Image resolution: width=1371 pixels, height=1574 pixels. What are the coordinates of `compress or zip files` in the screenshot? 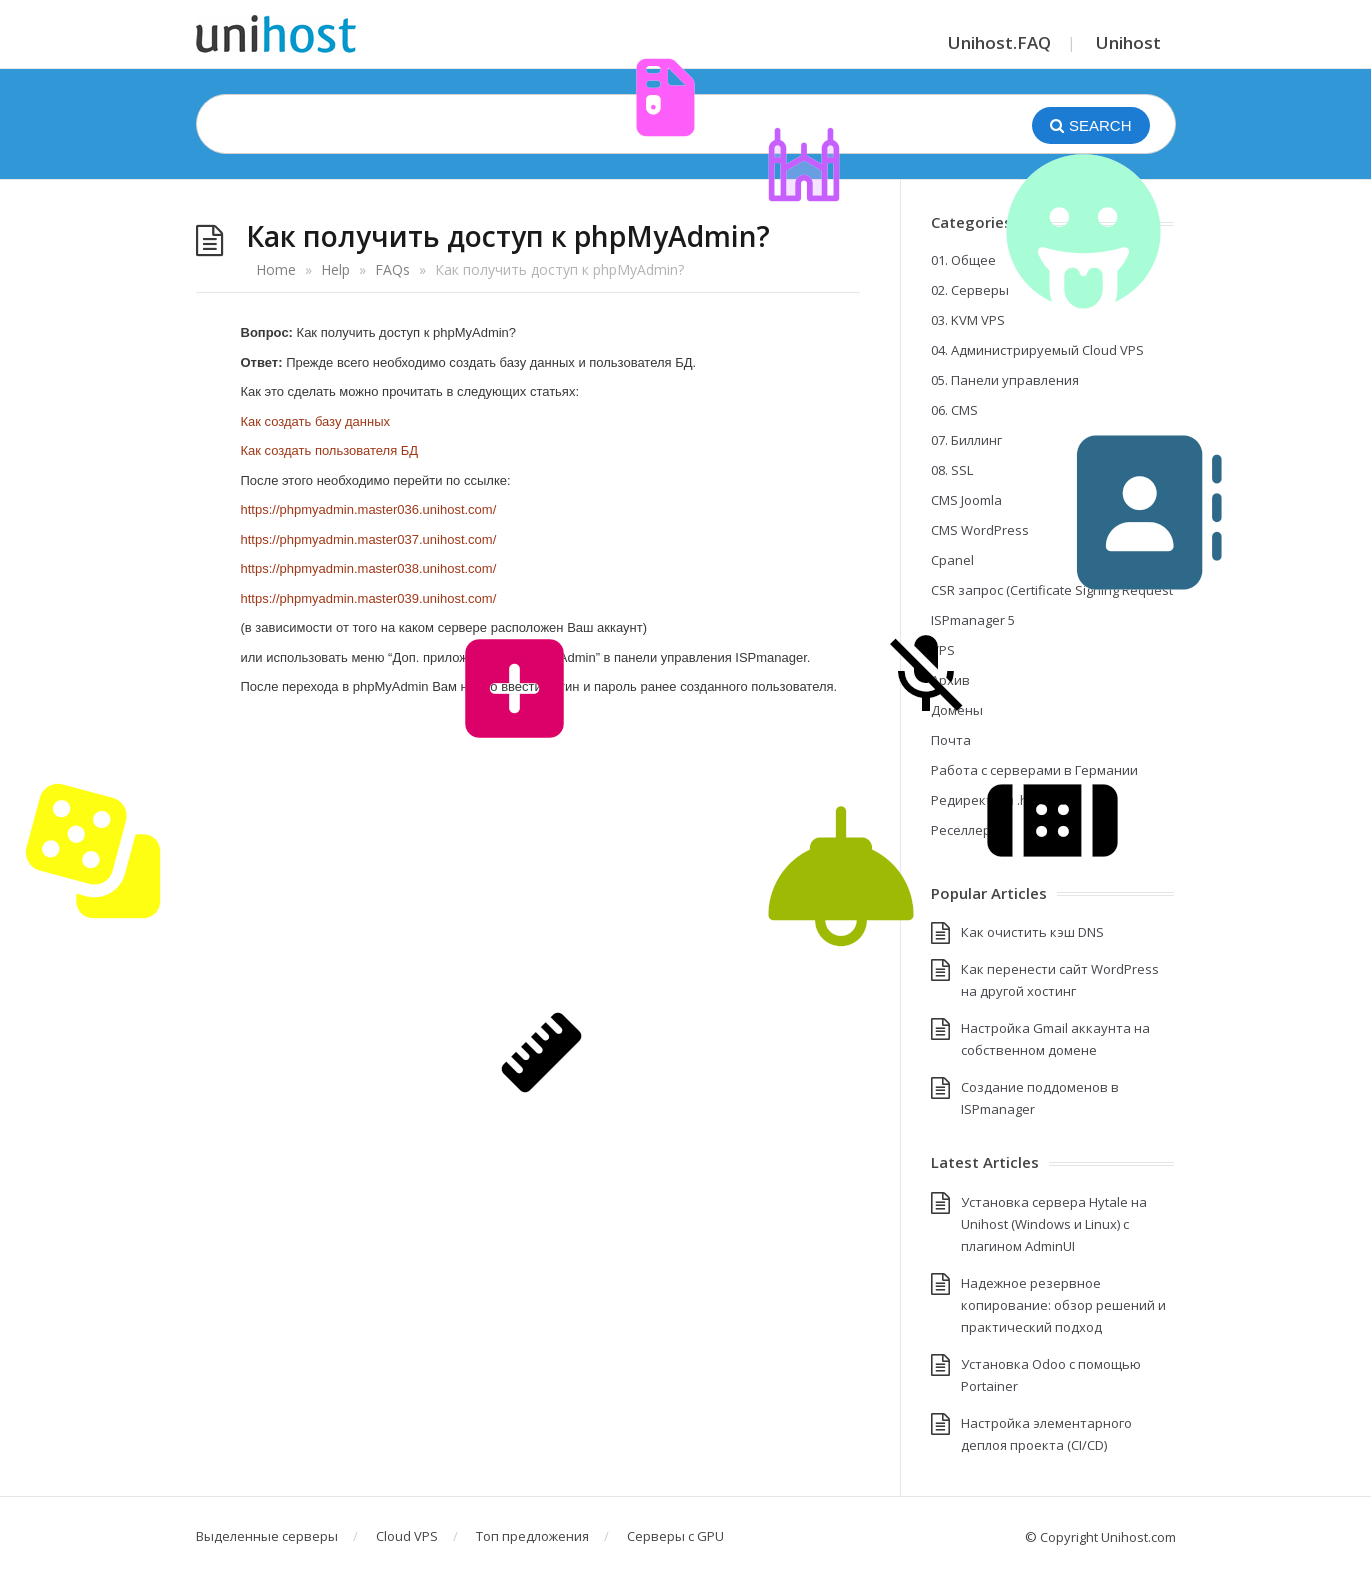 It's located at (665, 97).